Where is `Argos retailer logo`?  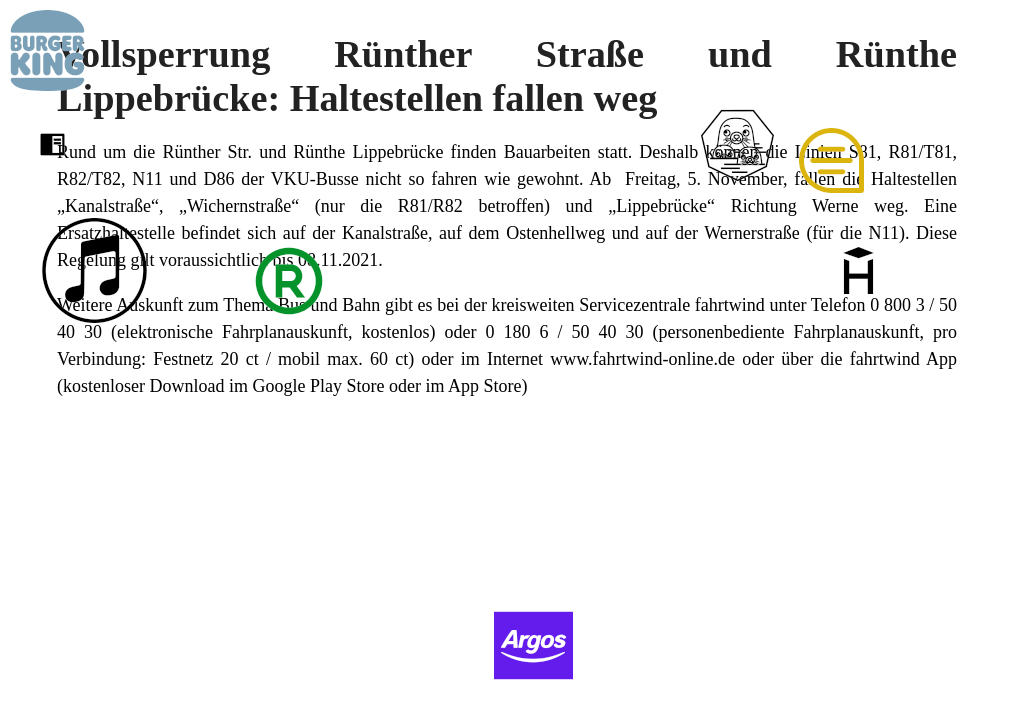
Argos retailer logo is located at coordinates (533, 645).